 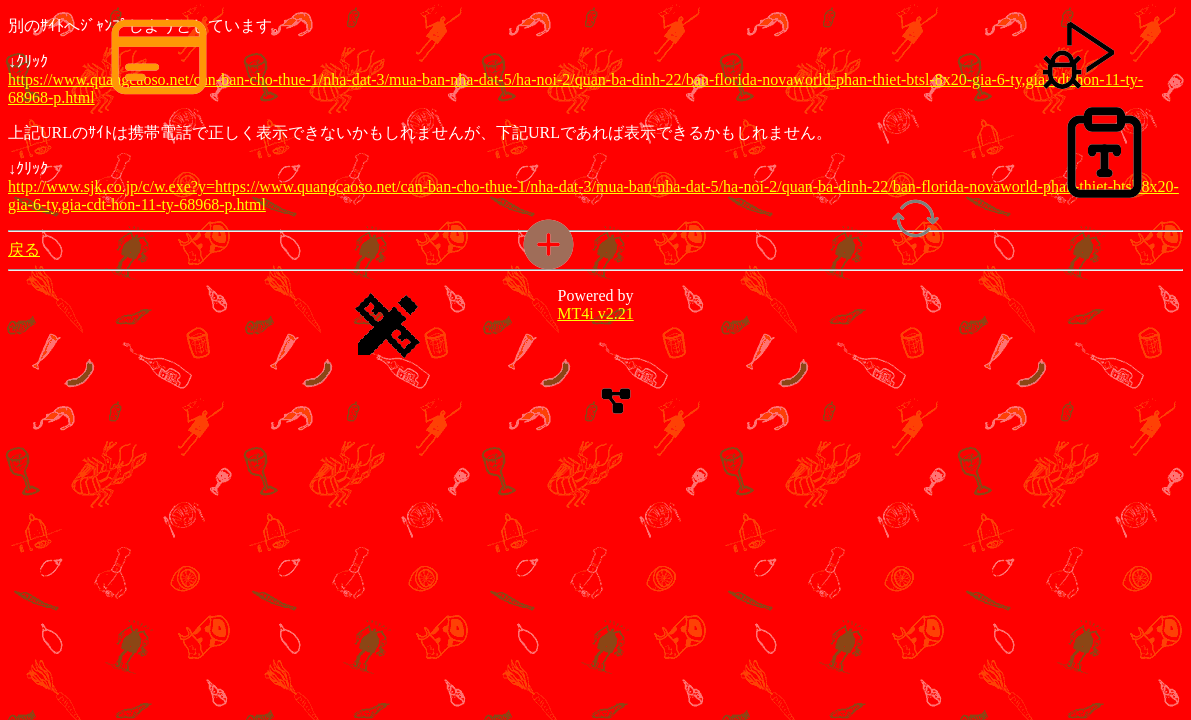 I want to click on paste as plain text, so click(x=1104, y=152).